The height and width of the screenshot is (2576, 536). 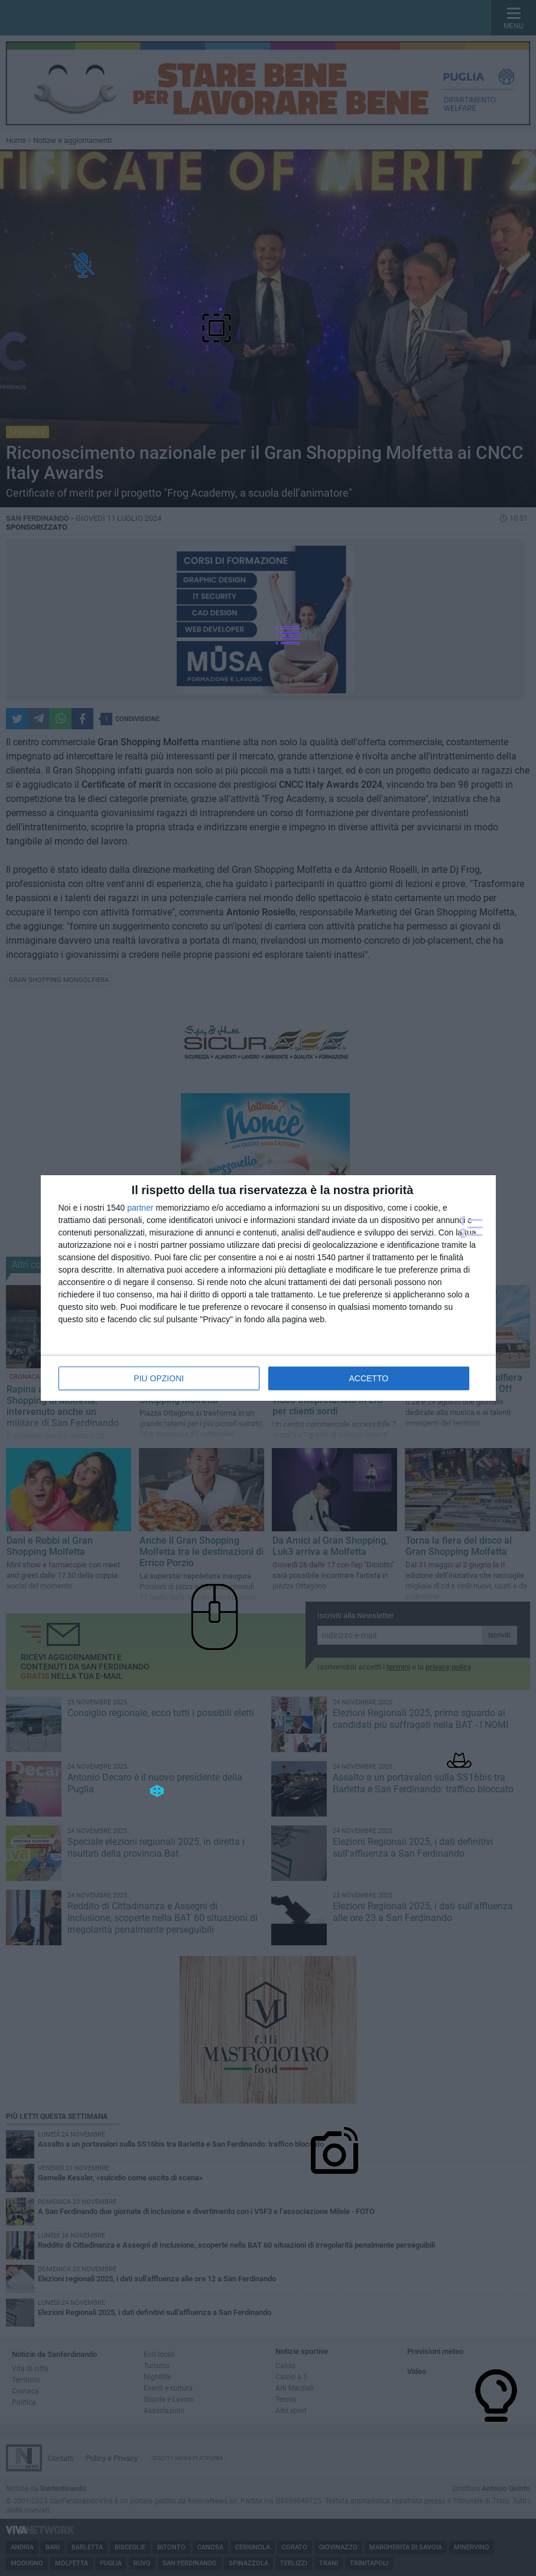 What do you see at coordinates (83, 265) in the screenshot?
I see `mute your microphone` at bounding box center [83, 265].